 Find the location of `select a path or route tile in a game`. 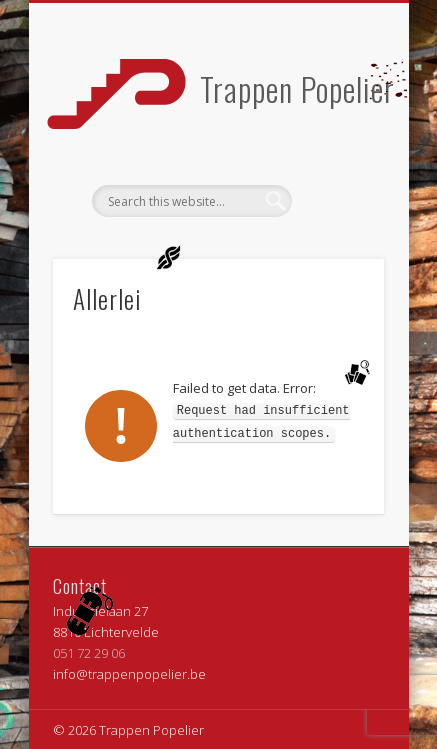

select a path or route tile in a game is located at coordinates (388, 80).